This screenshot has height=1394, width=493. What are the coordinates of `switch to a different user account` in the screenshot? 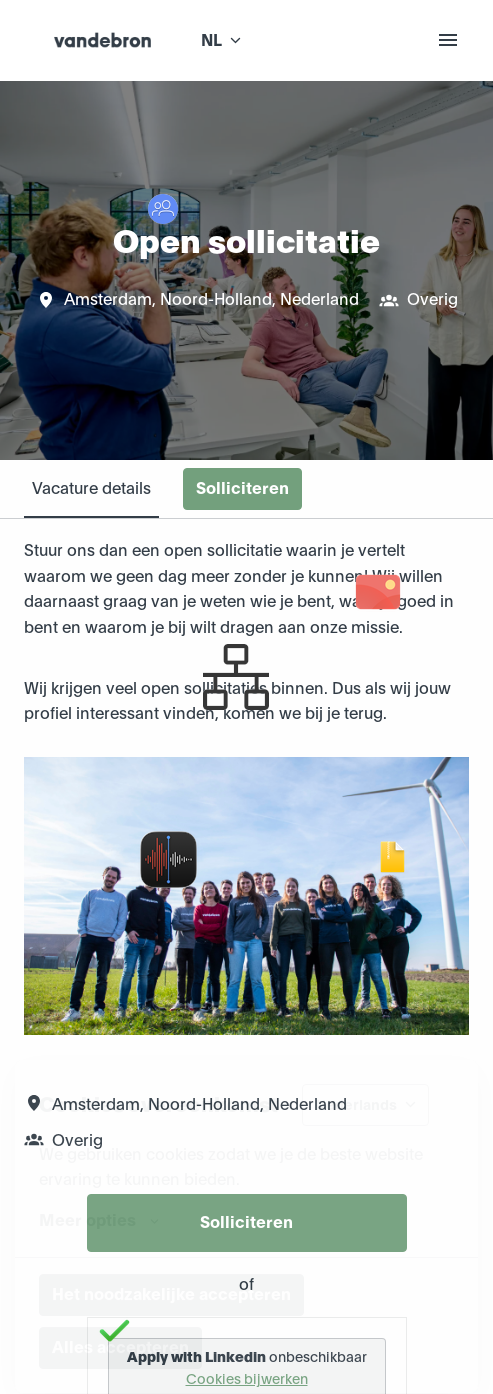 It's located at (163, 209).